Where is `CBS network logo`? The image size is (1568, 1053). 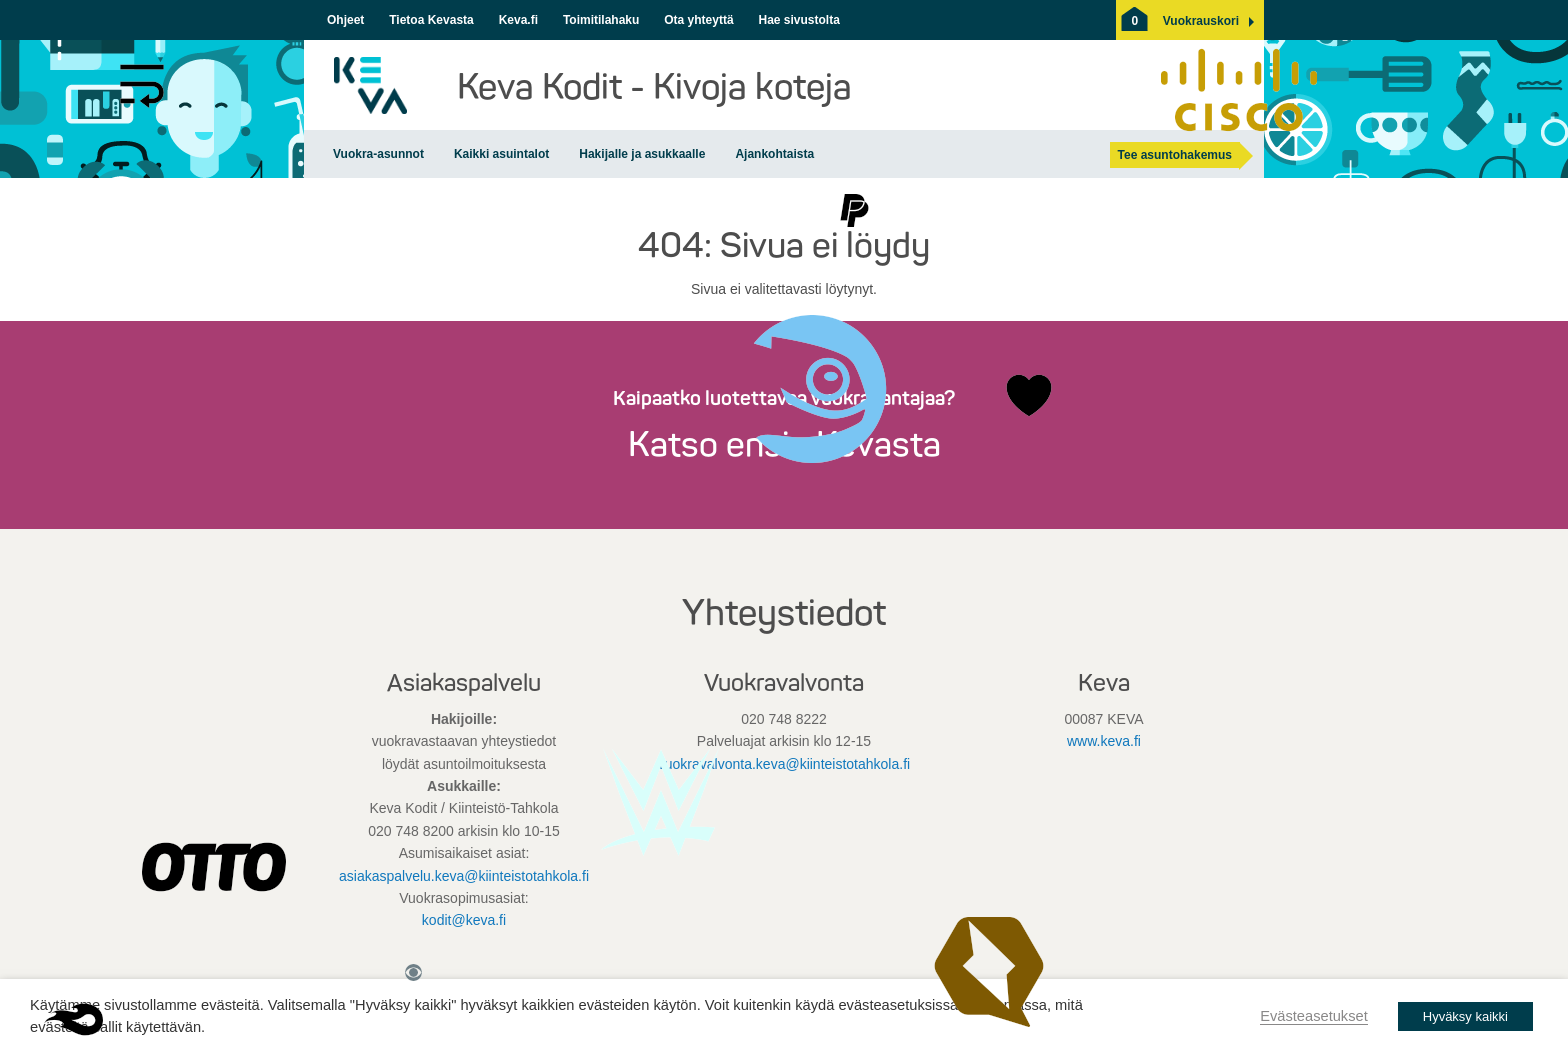
CBS network logo is located at coordinates (413, 972).